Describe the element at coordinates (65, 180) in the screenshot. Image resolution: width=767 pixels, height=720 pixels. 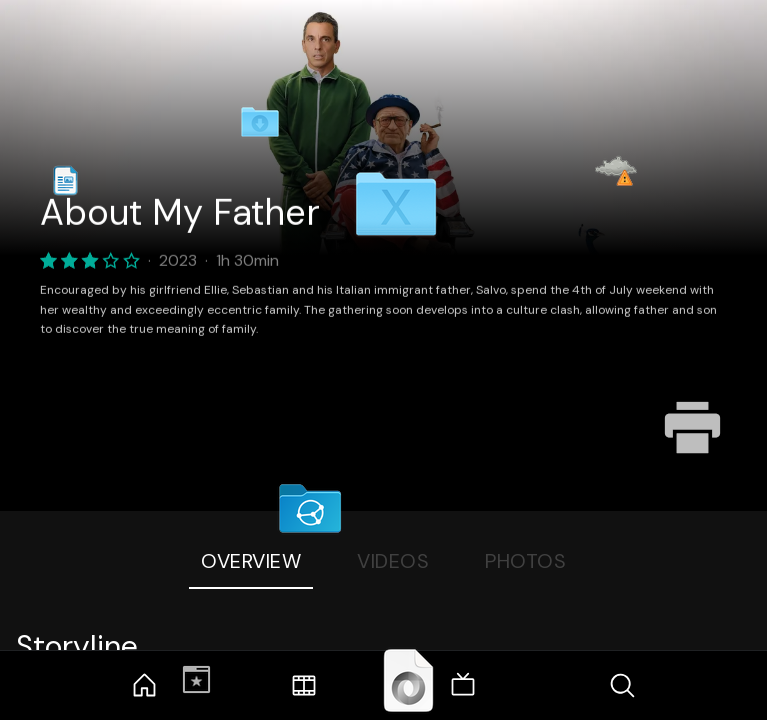
I see `open a libreoffice writer document` at that location.